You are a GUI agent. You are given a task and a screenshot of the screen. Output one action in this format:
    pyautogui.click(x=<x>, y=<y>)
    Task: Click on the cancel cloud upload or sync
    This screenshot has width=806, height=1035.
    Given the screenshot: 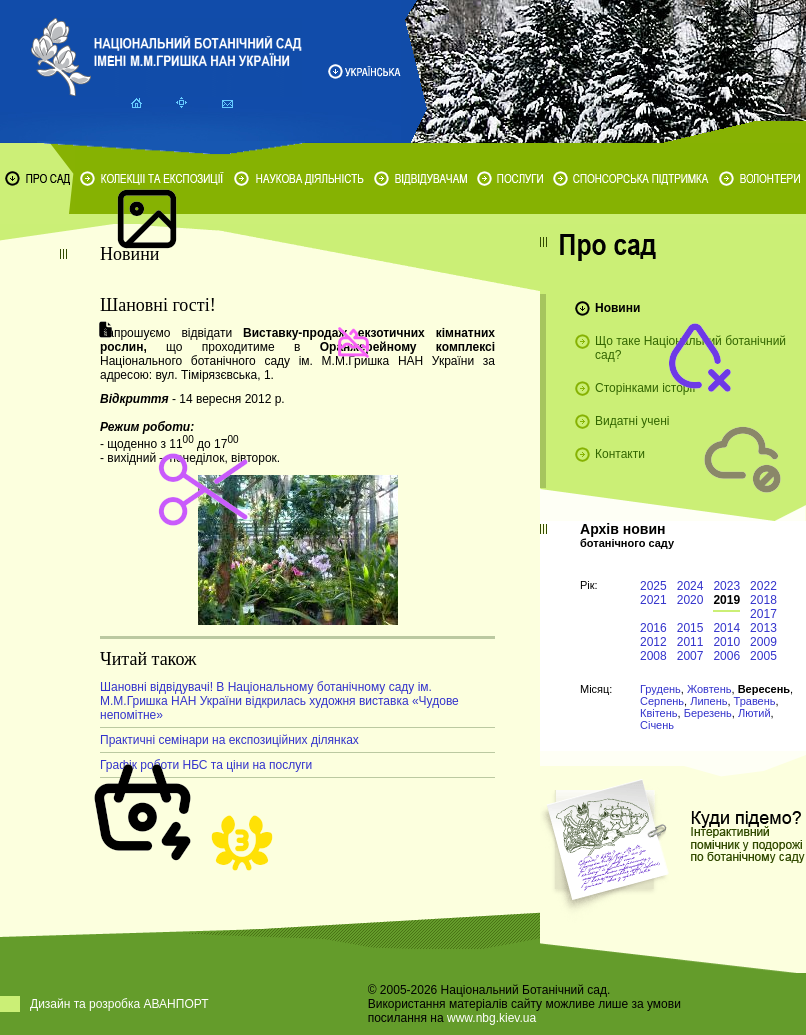 What is the action you would take?
    pyautogui.click(x=742, y=454)
    